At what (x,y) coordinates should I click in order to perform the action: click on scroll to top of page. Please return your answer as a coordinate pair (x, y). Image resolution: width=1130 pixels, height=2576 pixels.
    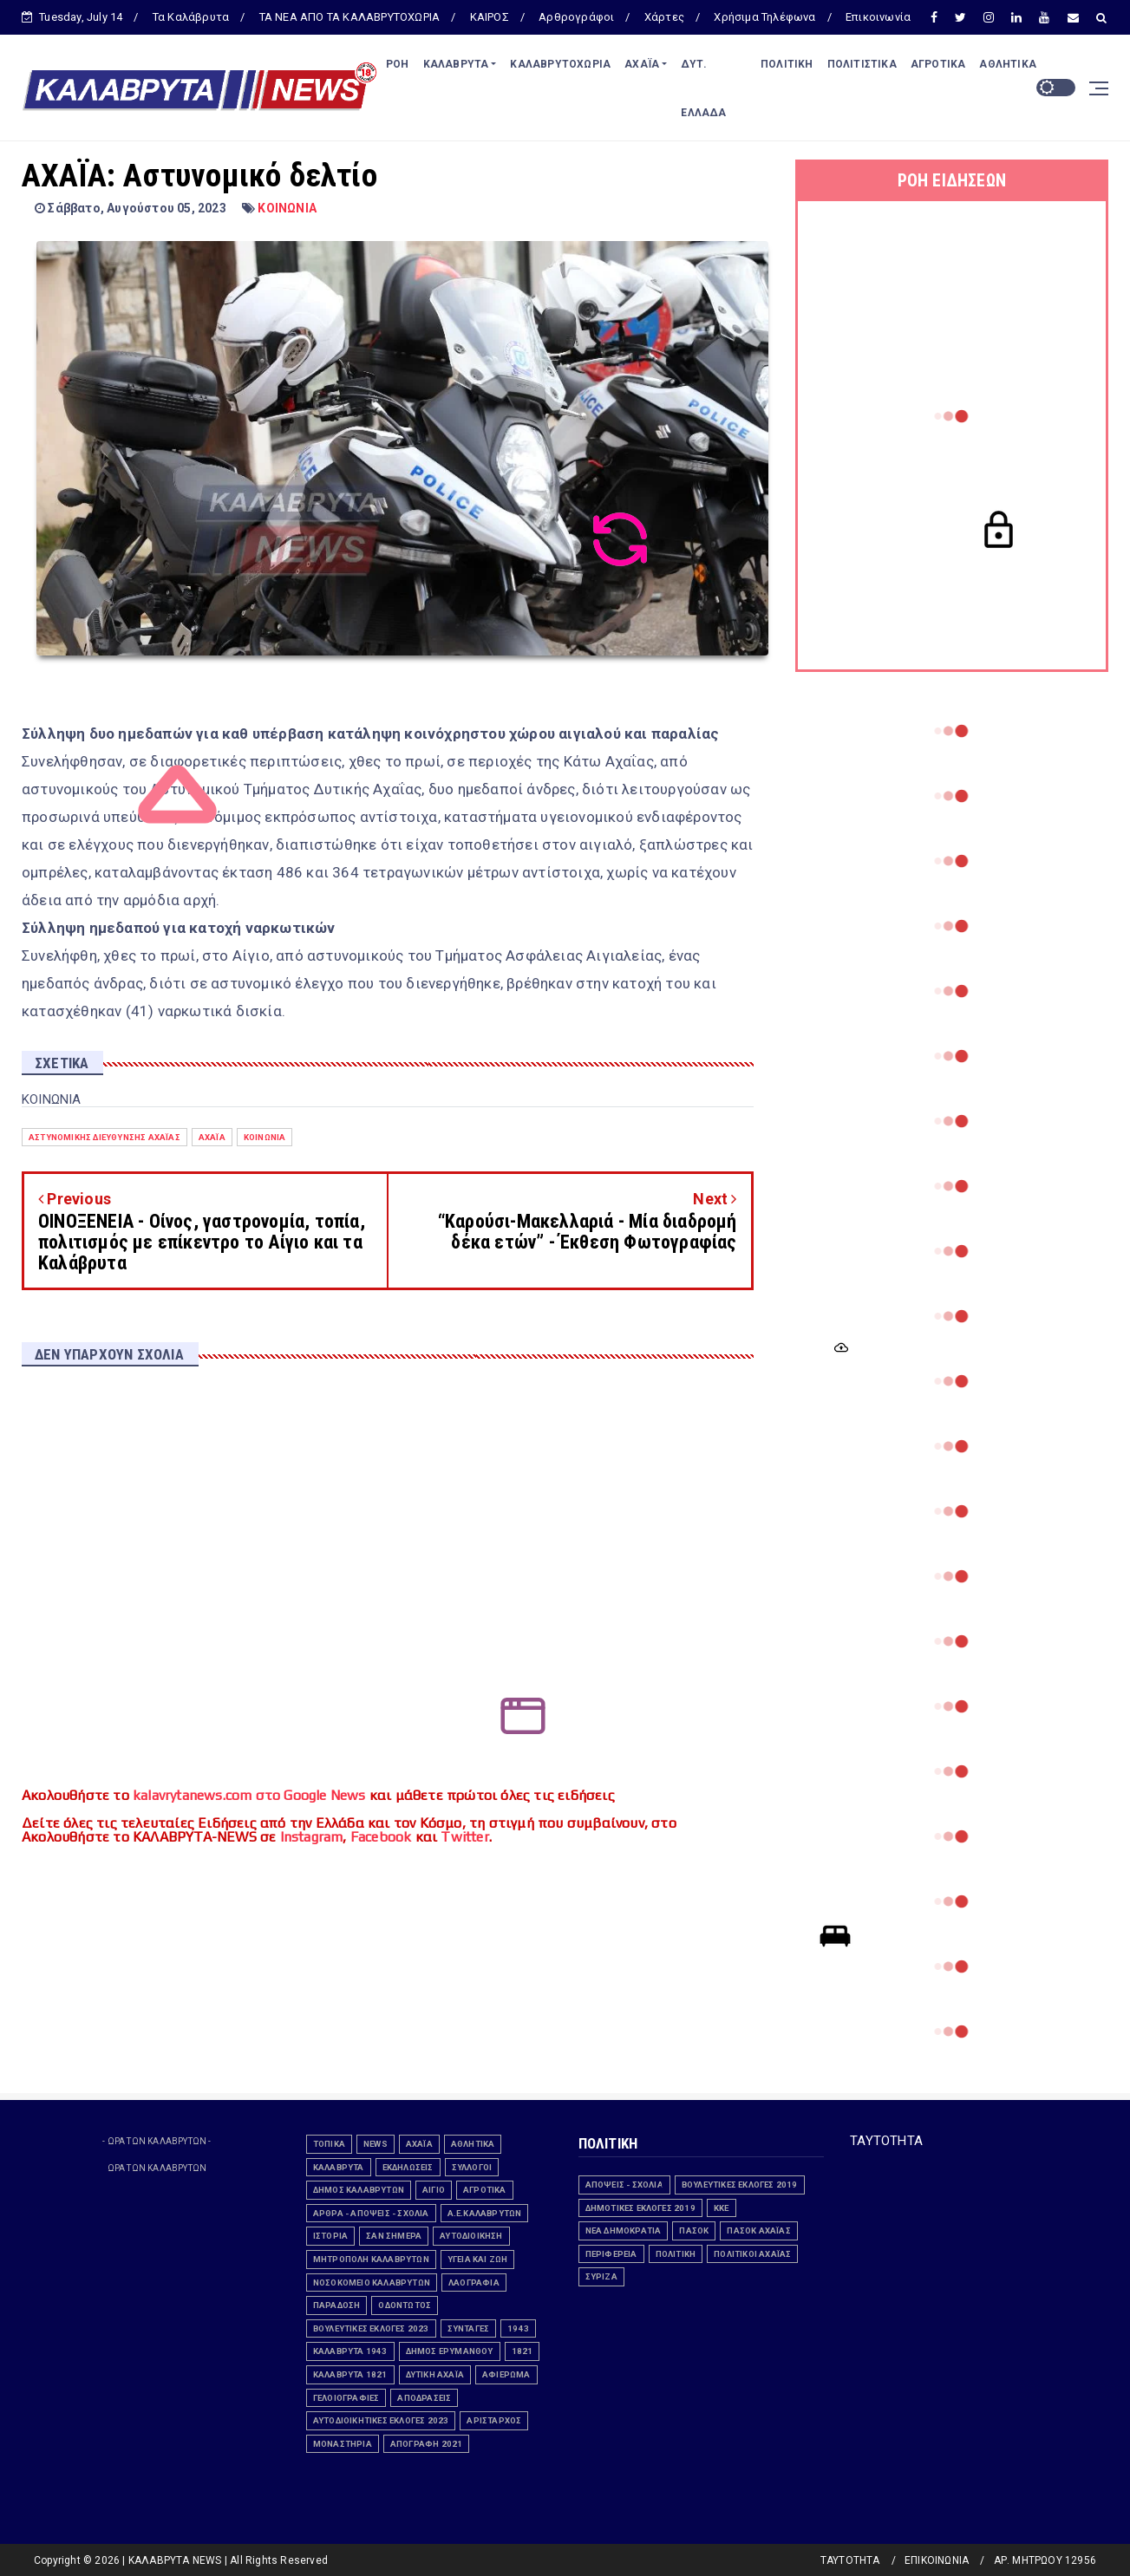
    Looking at the image, I should click on (177, 797).